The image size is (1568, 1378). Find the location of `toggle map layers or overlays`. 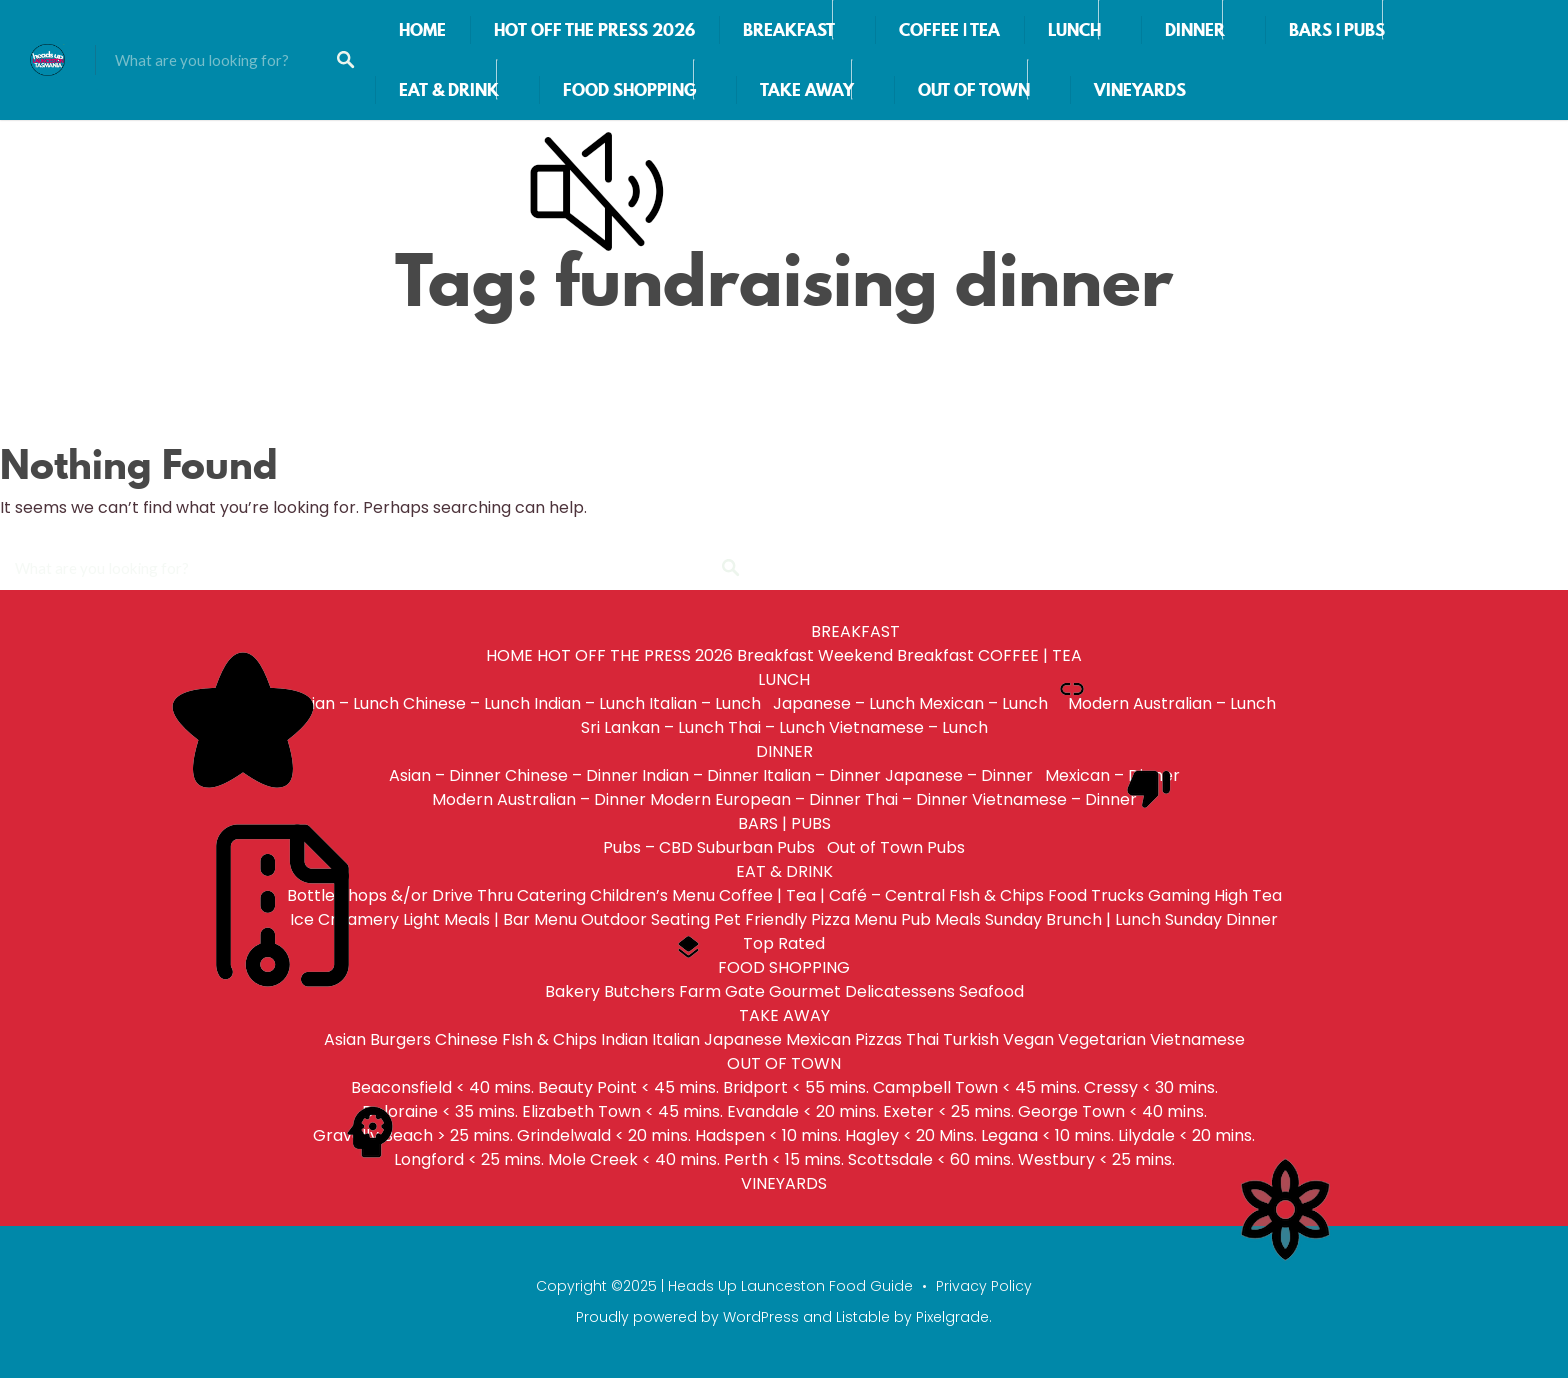

toggle map layers or overlays is located at coordinates (688, 947).